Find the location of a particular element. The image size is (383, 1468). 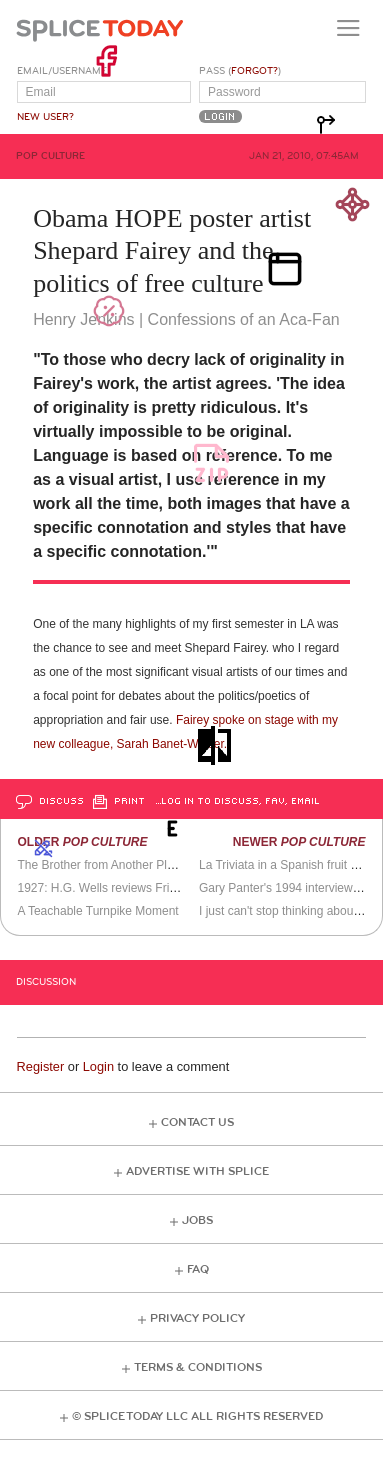

open web browser is located at coordinates (285, 269).